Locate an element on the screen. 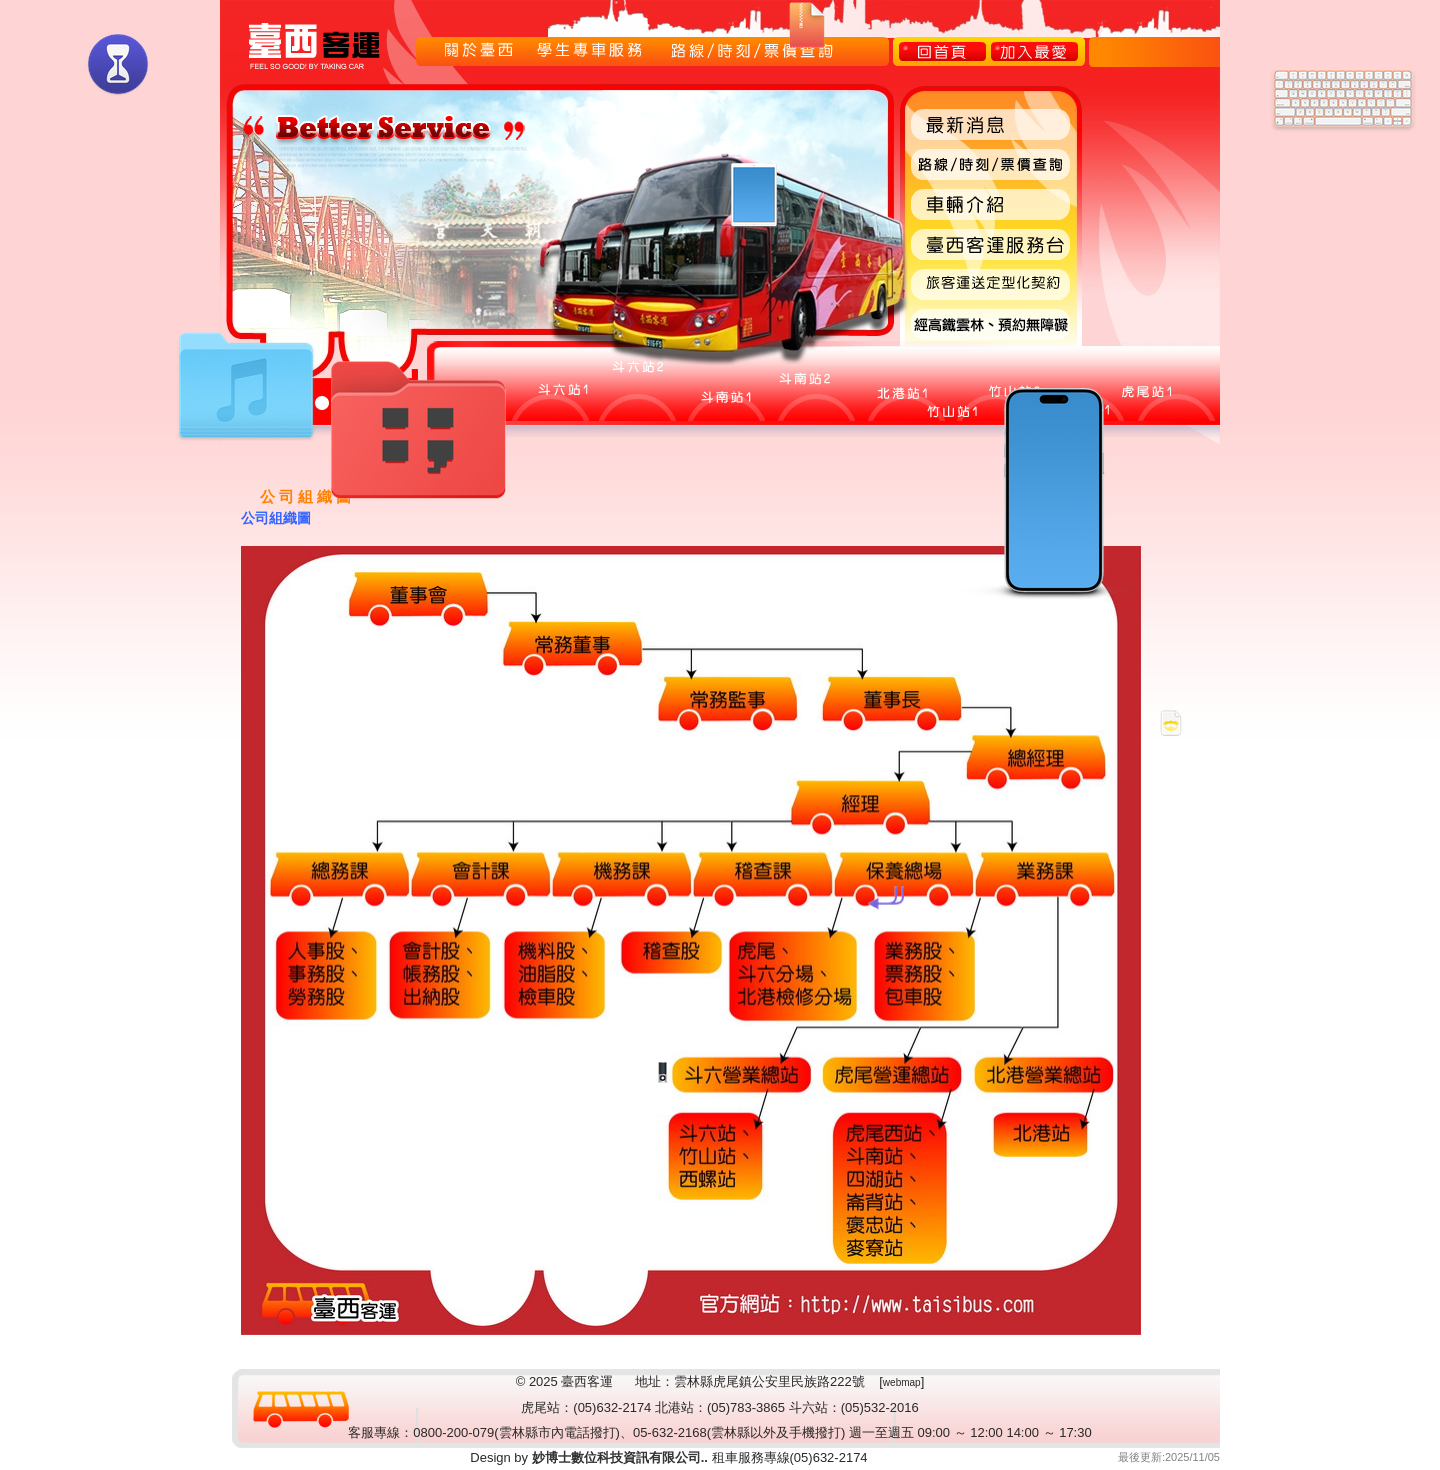 The width and height of the screenshot is (1440, 1470). apple magic keyboard with touch id in pink/orange is located at coordinates (1343, 98).